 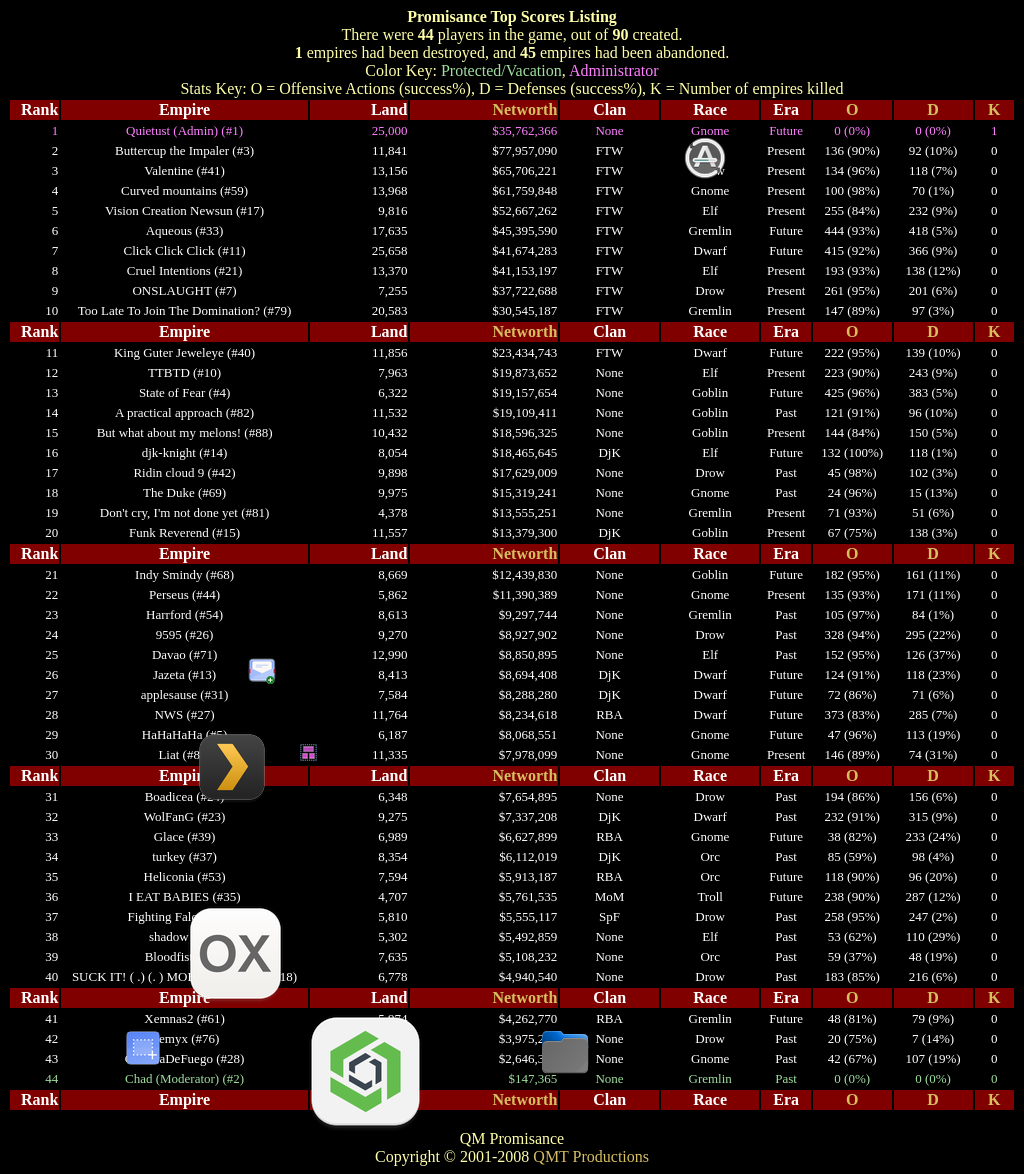 What do you see at coordinates (365, 1071) in the screenshot?
I see `open onshape CAD application` at bounding box center [365, 1071].